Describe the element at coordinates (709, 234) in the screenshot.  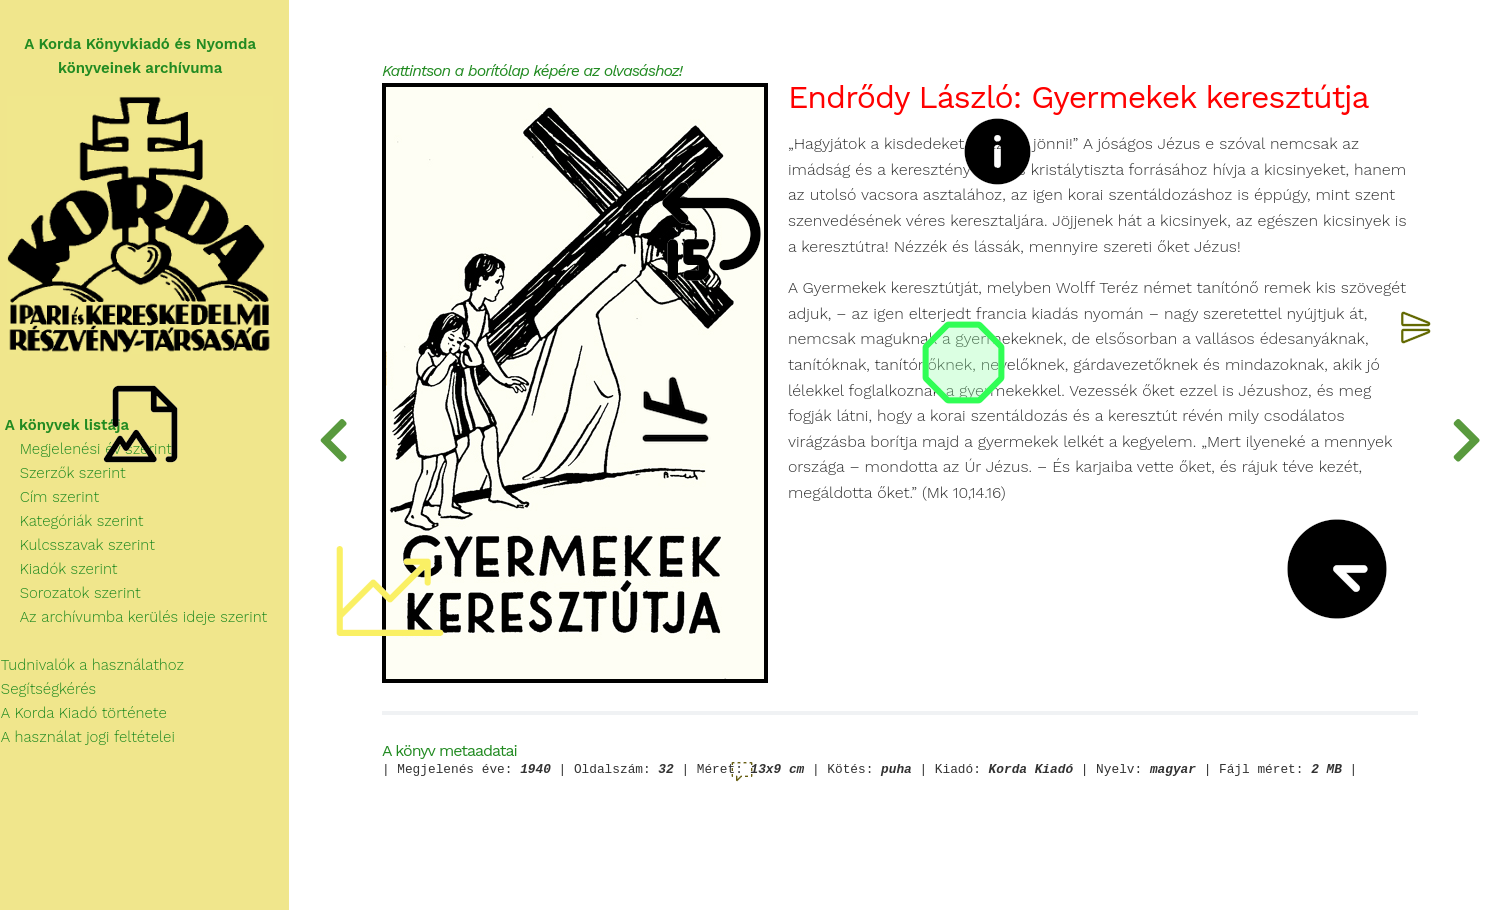
I see `skip back 15 seconds in media playback` at that location.